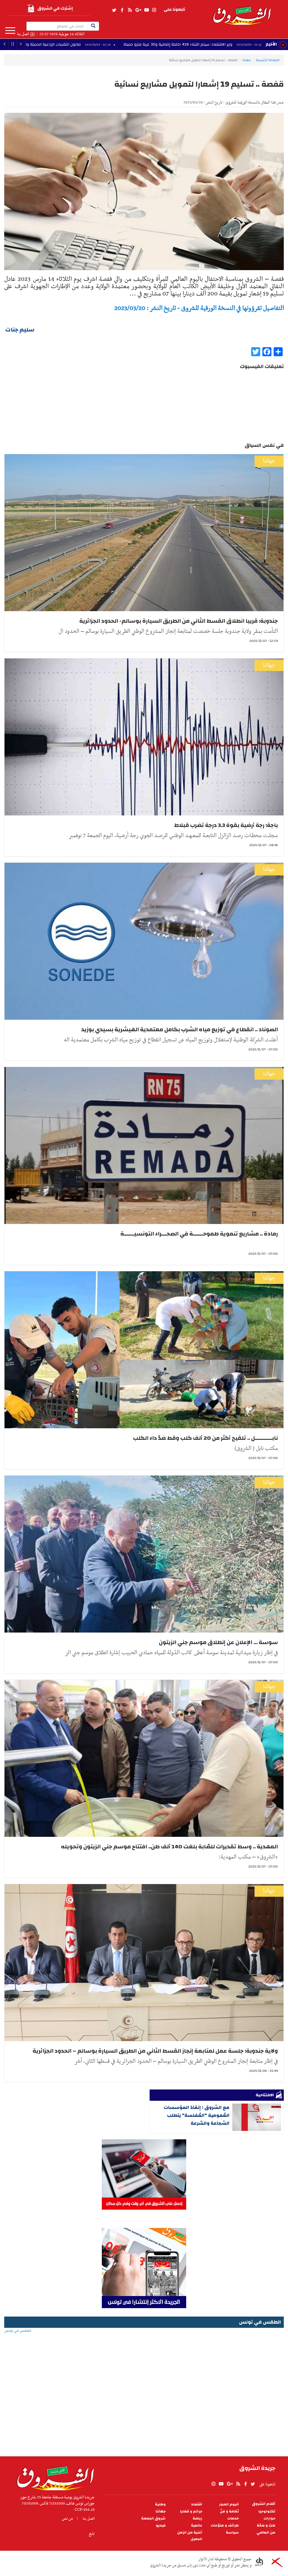  What do you see at coordinates (208, 943) in the screenshot?
I see `China Southern Airlines logo` at bounding box center [208, 943].